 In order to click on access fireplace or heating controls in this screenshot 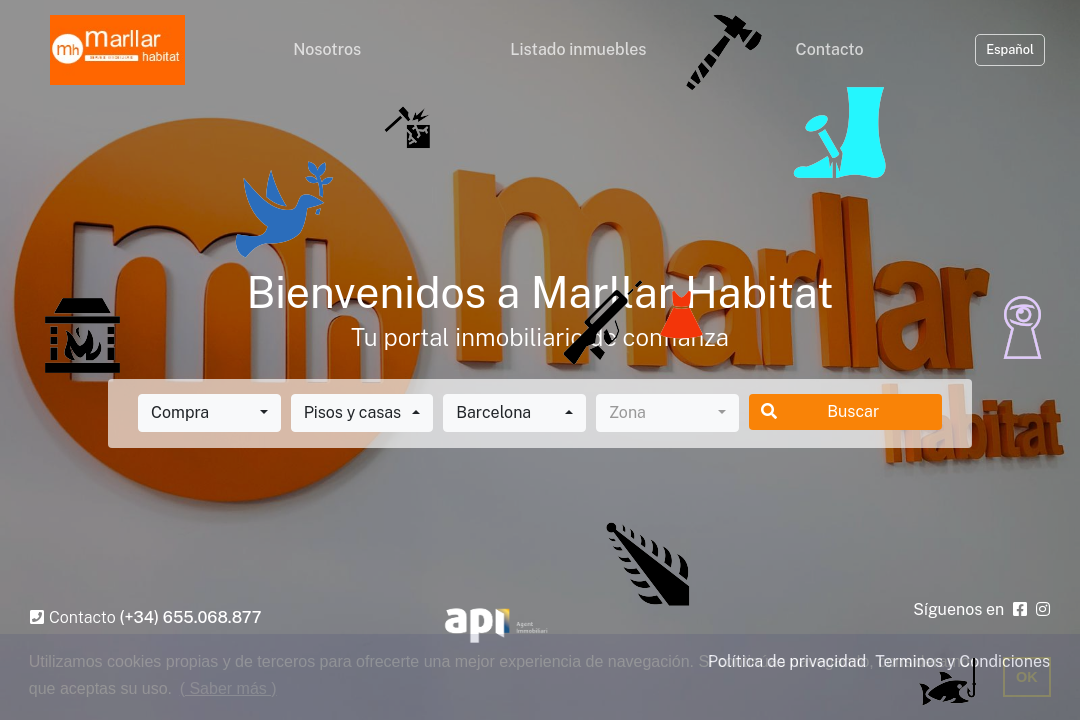, I will do `click(82, 335)`.